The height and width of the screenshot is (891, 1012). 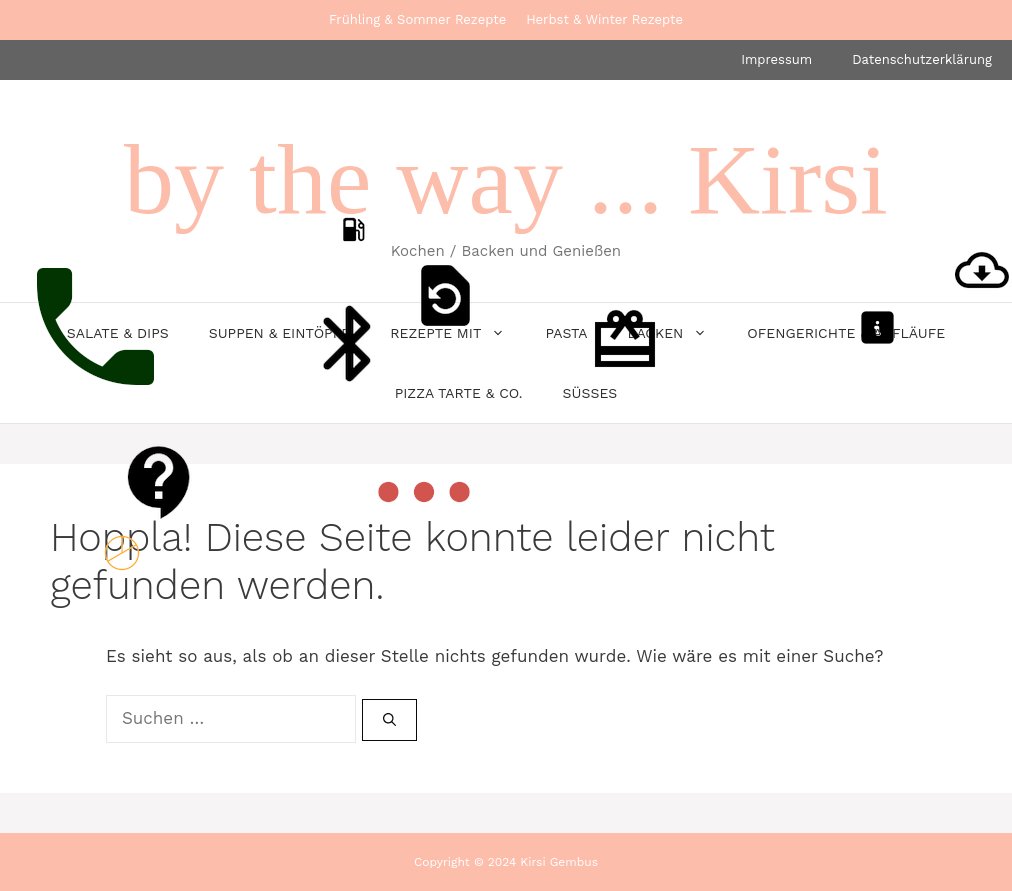 I want to click on find nearby gas stations, so click(x=353, y=229).